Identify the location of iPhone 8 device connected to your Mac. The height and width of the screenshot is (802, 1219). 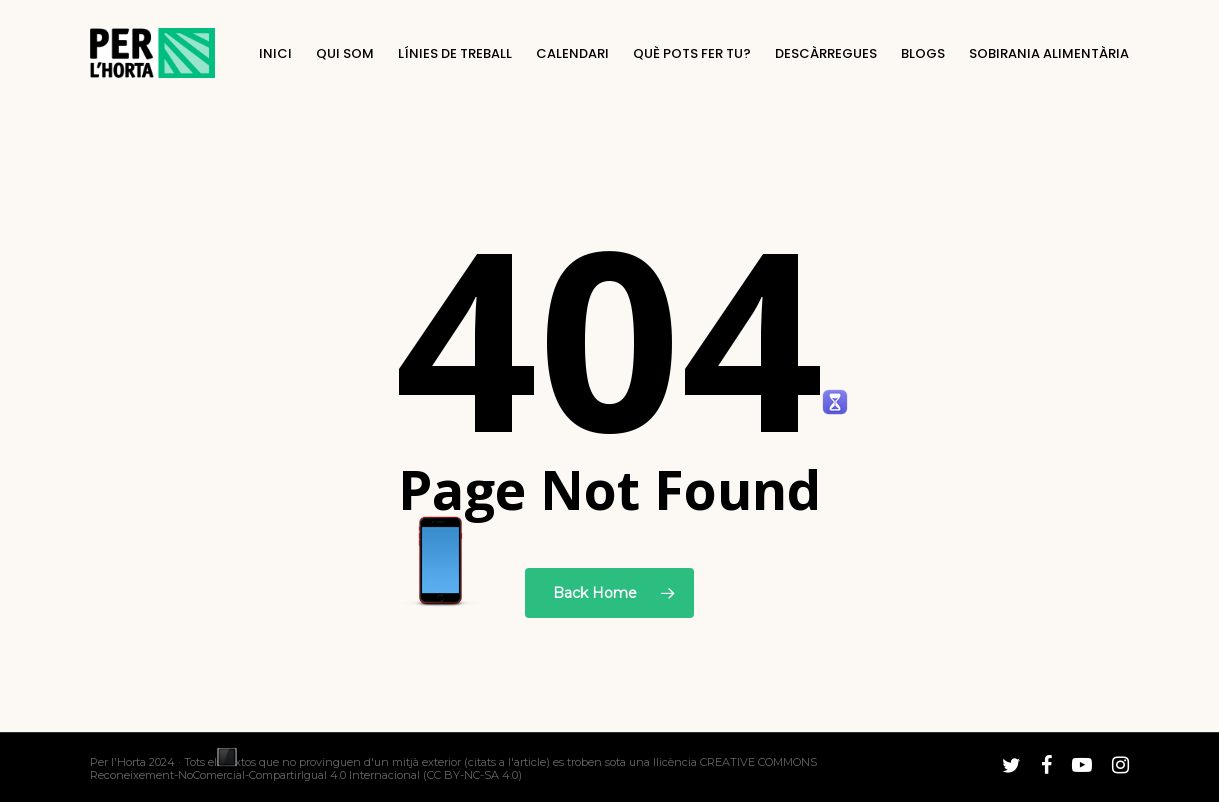
(440, 561).